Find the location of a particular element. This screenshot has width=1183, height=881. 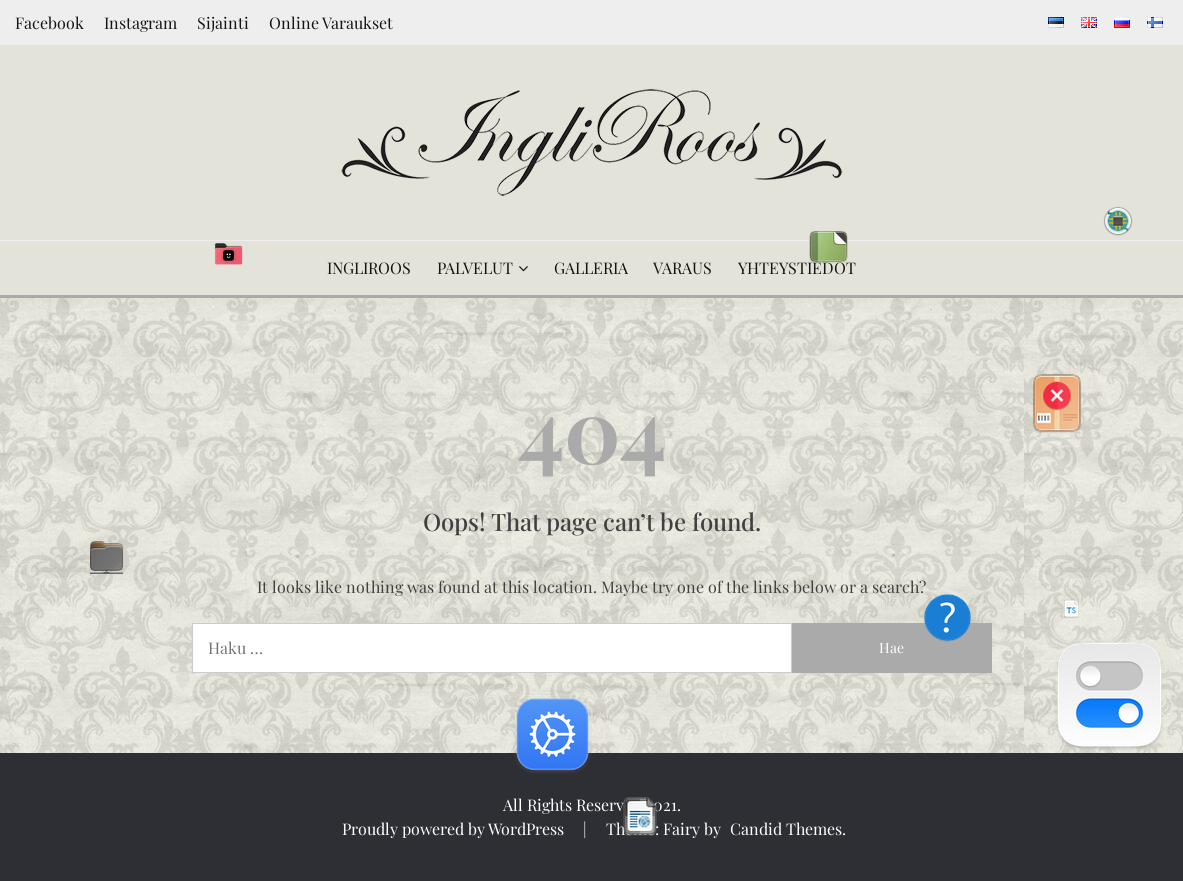

open control center to adjust system settings is located at coordinates (1109, 694).